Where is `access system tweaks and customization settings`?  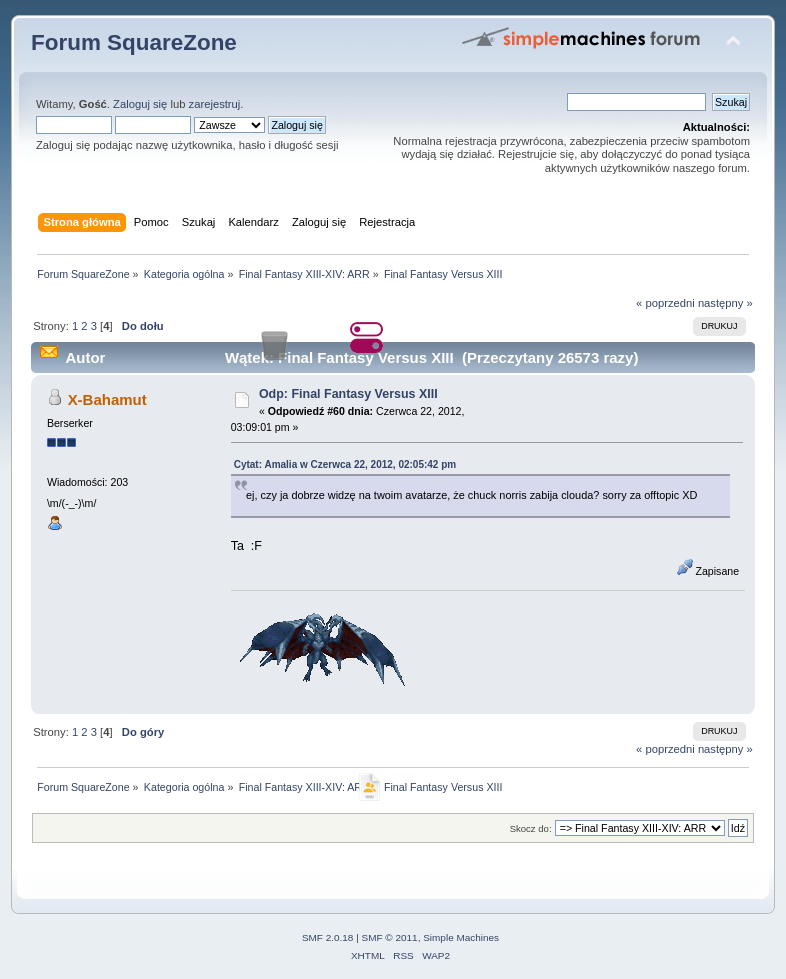
access system tweaks and customization settings is located at coordinates (366, 336).